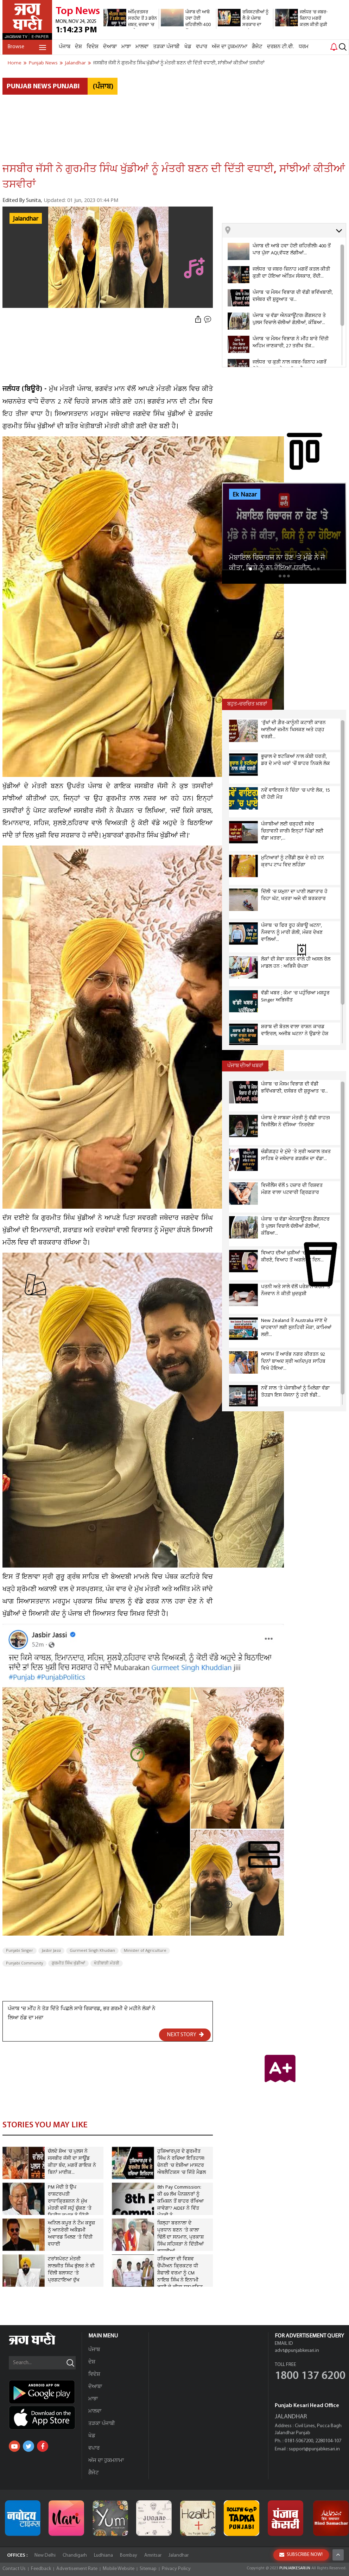 The width and height of the screenshot is (349, 2576). I want to click on align selected elements to the top, so click(304, 450).